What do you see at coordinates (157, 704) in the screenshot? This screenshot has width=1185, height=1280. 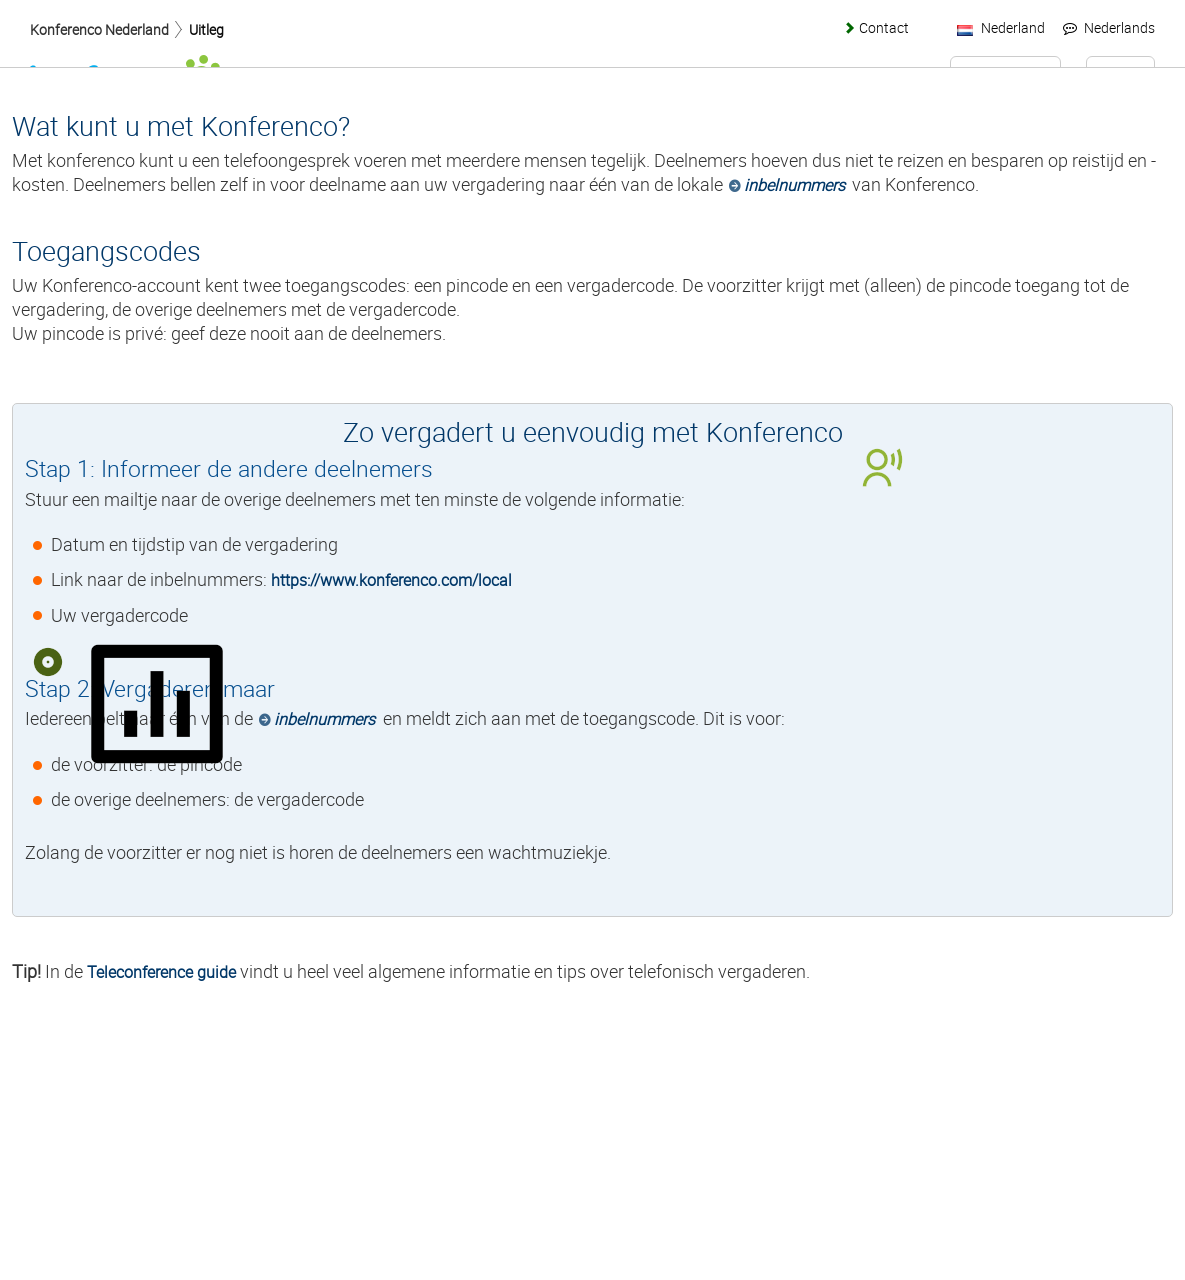 I see `view analytics dashboard` at bounding box center [157, 704].